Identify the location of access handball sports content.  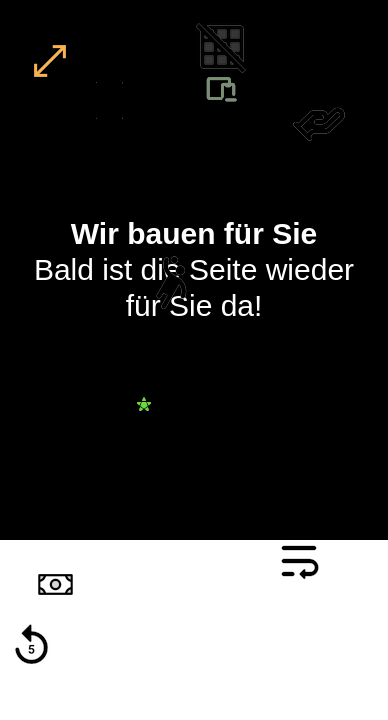
(171, 282).